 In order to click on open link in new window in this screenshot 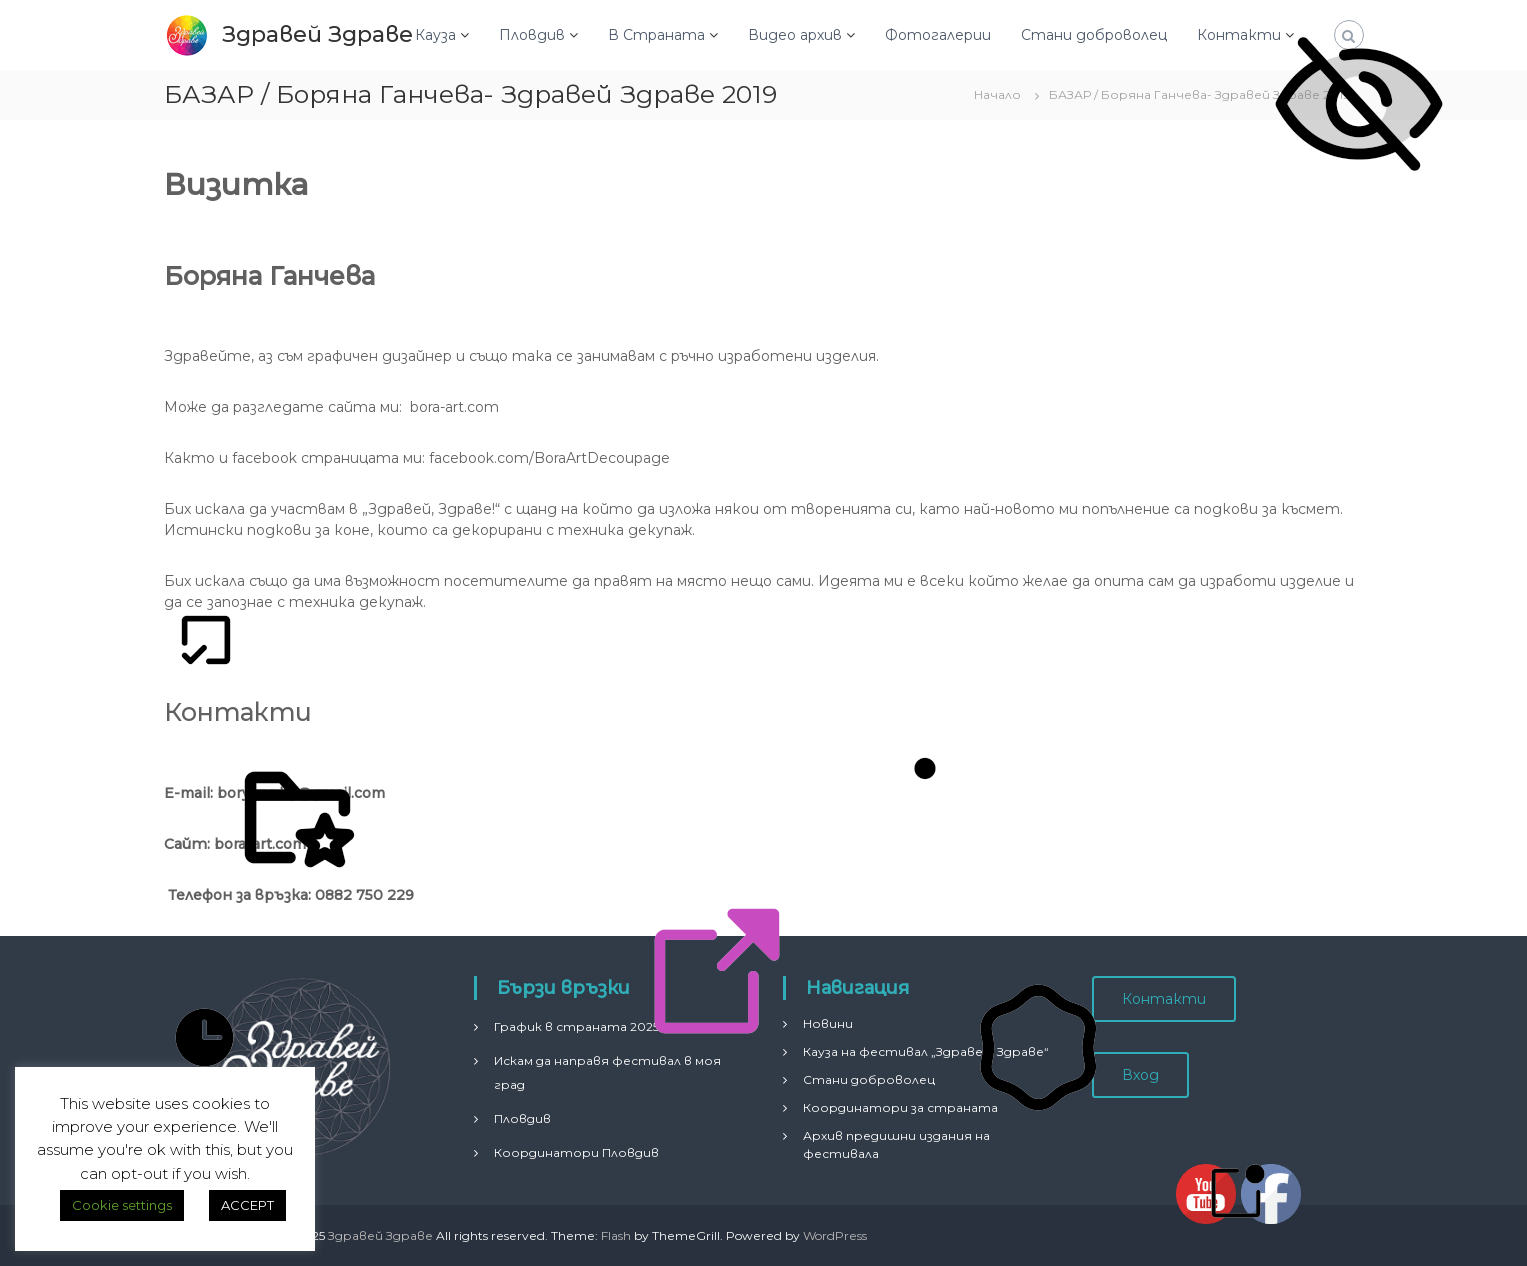, I will do `click(717, 971)`.